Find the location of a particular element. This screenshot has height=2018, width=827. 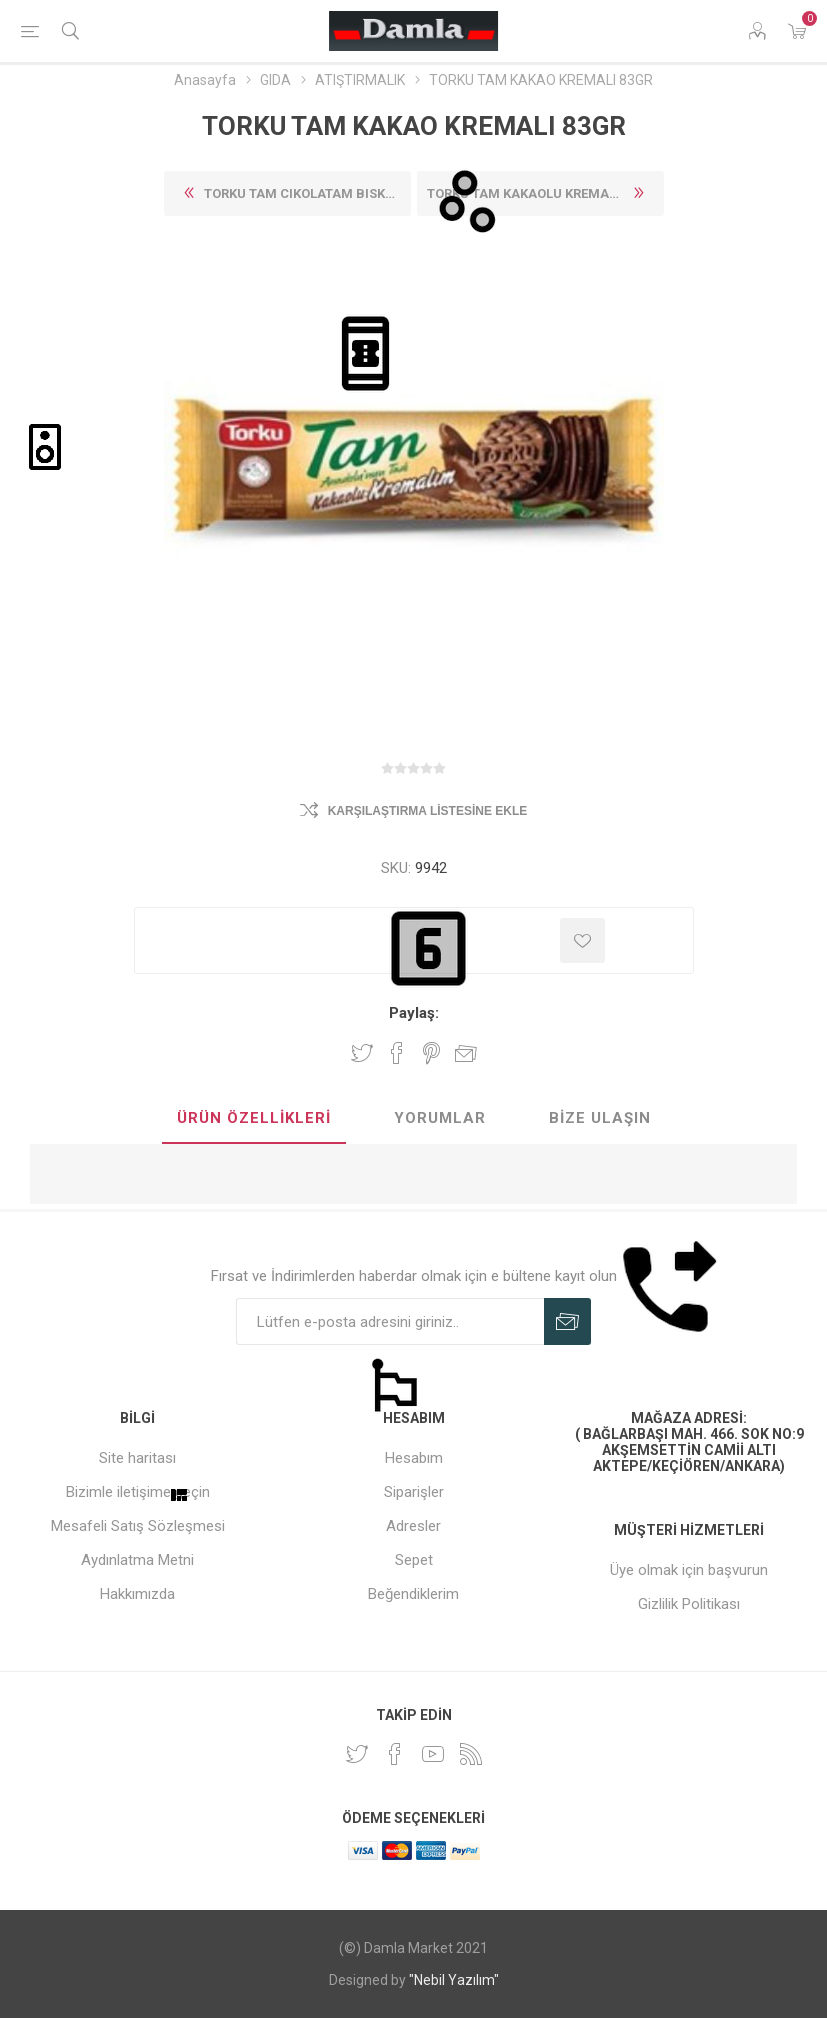

book an appointment or reservation online is located at coordinates (365, 353).